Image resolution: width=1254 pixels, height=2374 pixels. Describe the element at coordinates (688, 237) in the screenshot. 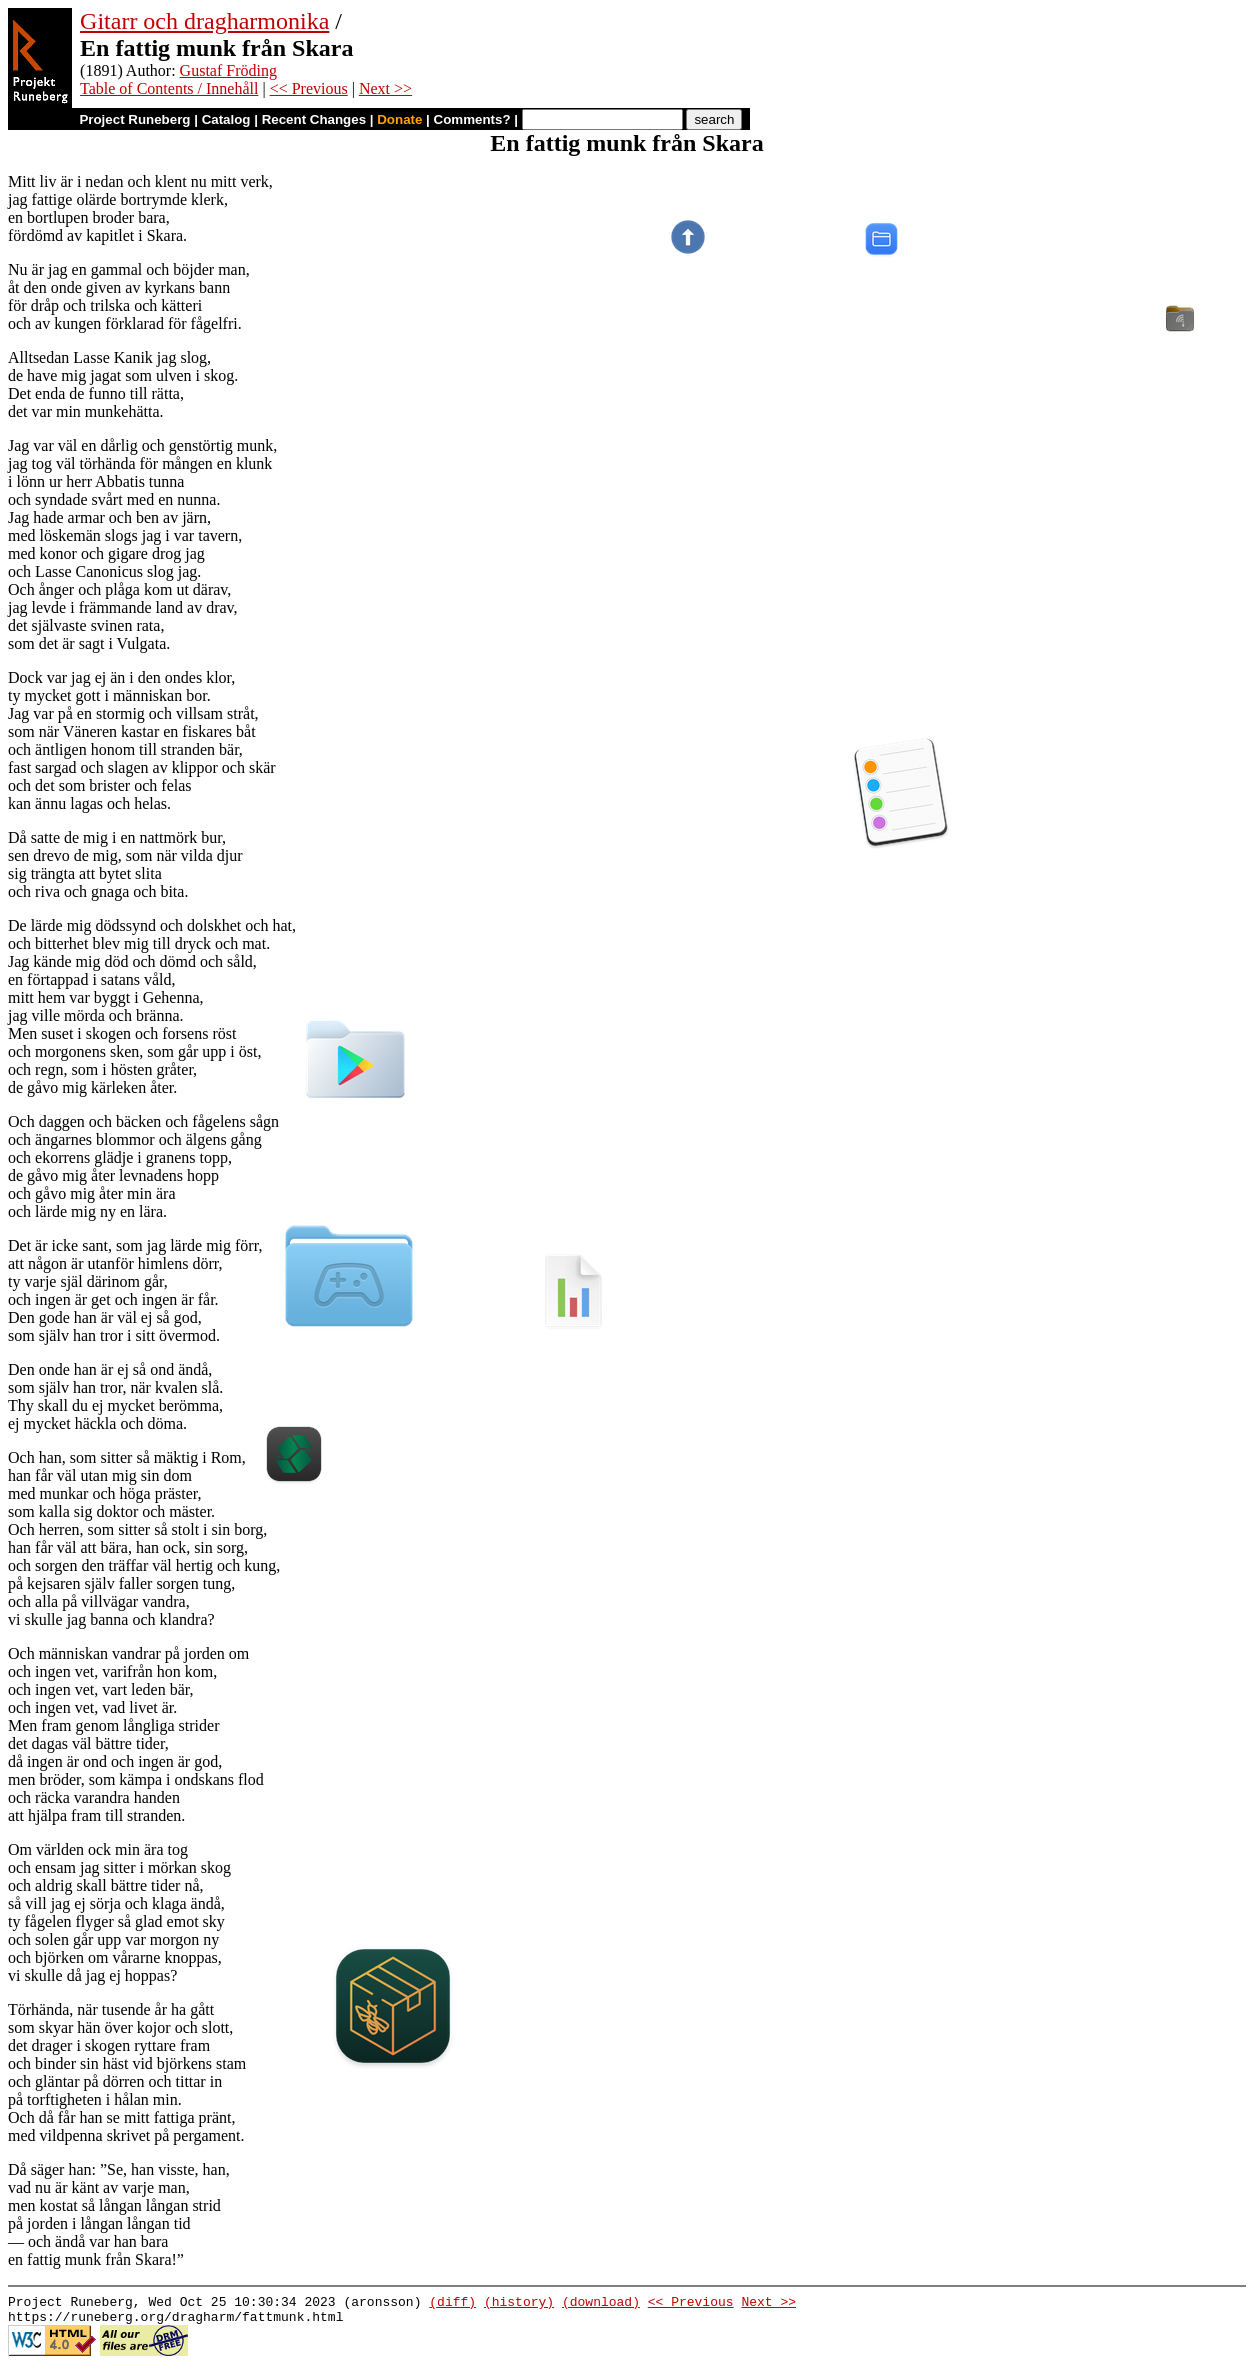

I see `indicates a version control update is available` at that location.